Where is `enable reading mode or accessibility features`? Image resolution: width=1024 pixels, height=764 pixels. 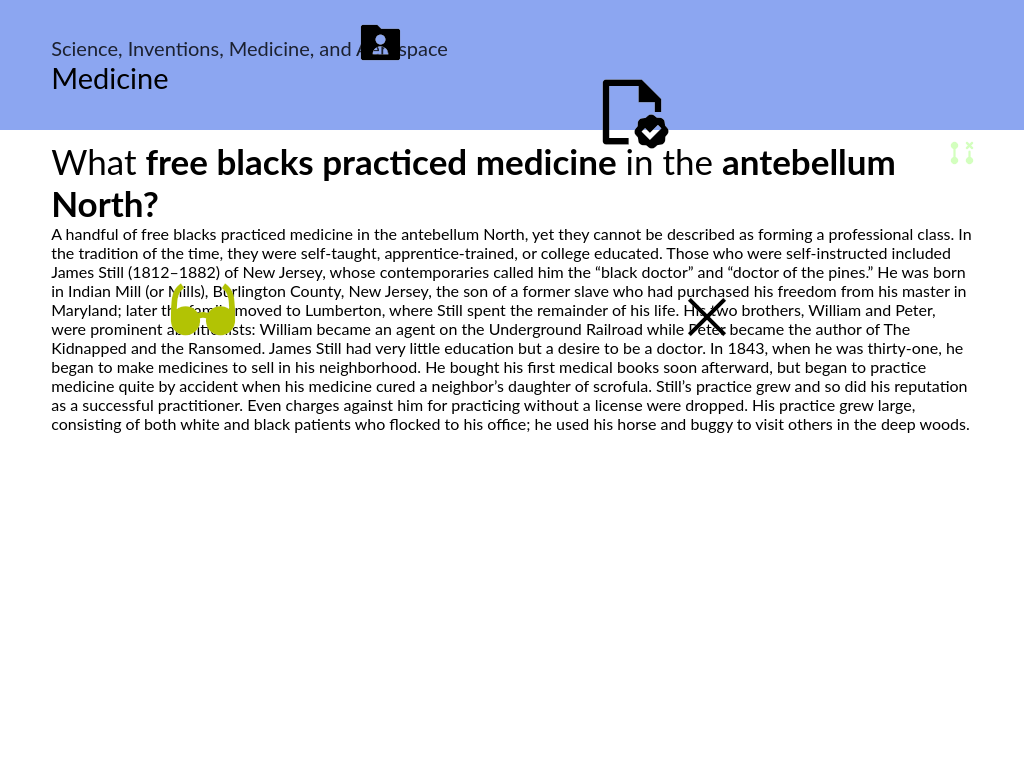 enable reading mode or accessibility features is located at coordinates (203, 312).